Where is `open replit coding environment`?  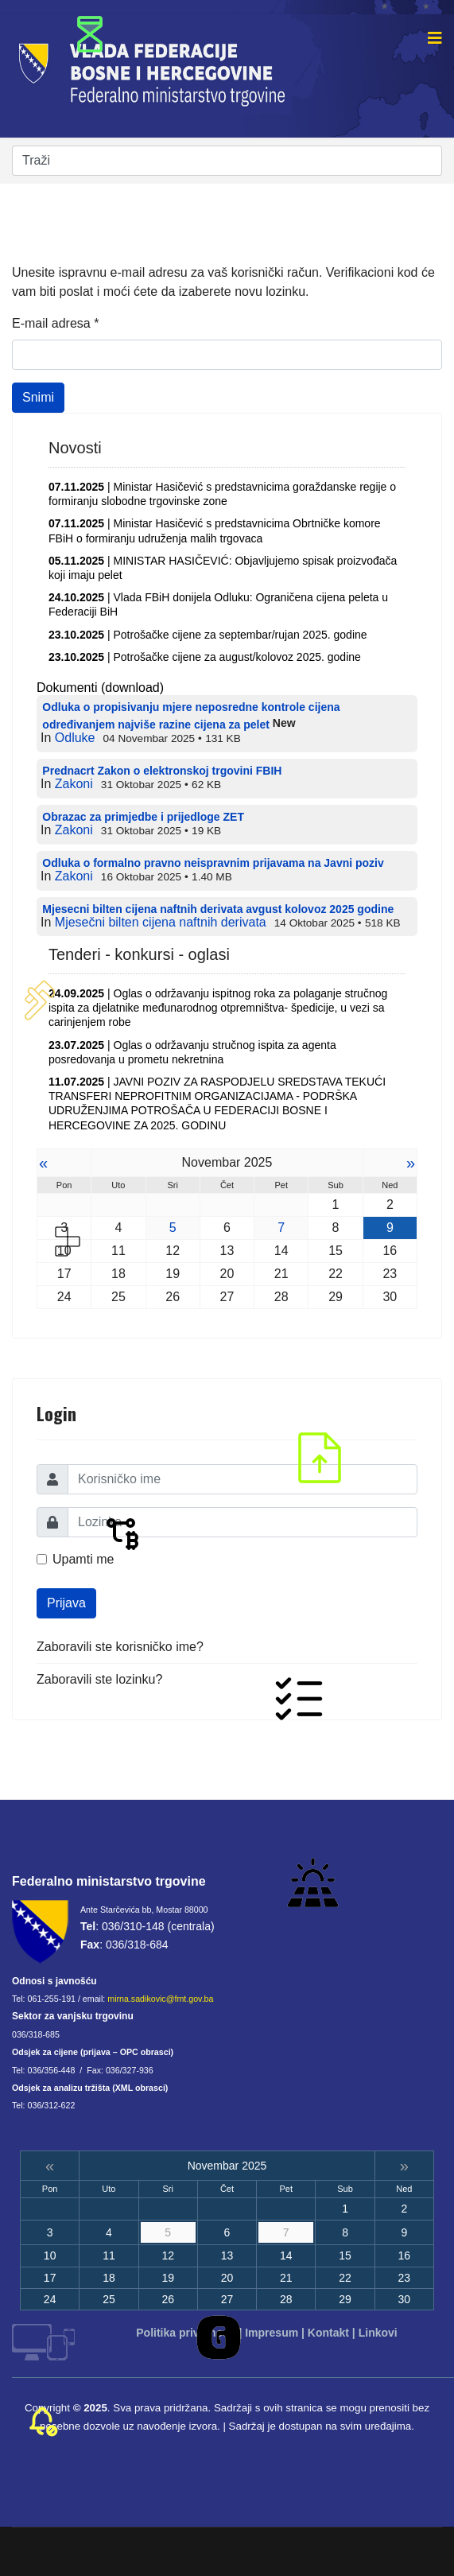
open replit coding environment is located at coordinates (65, 1241).